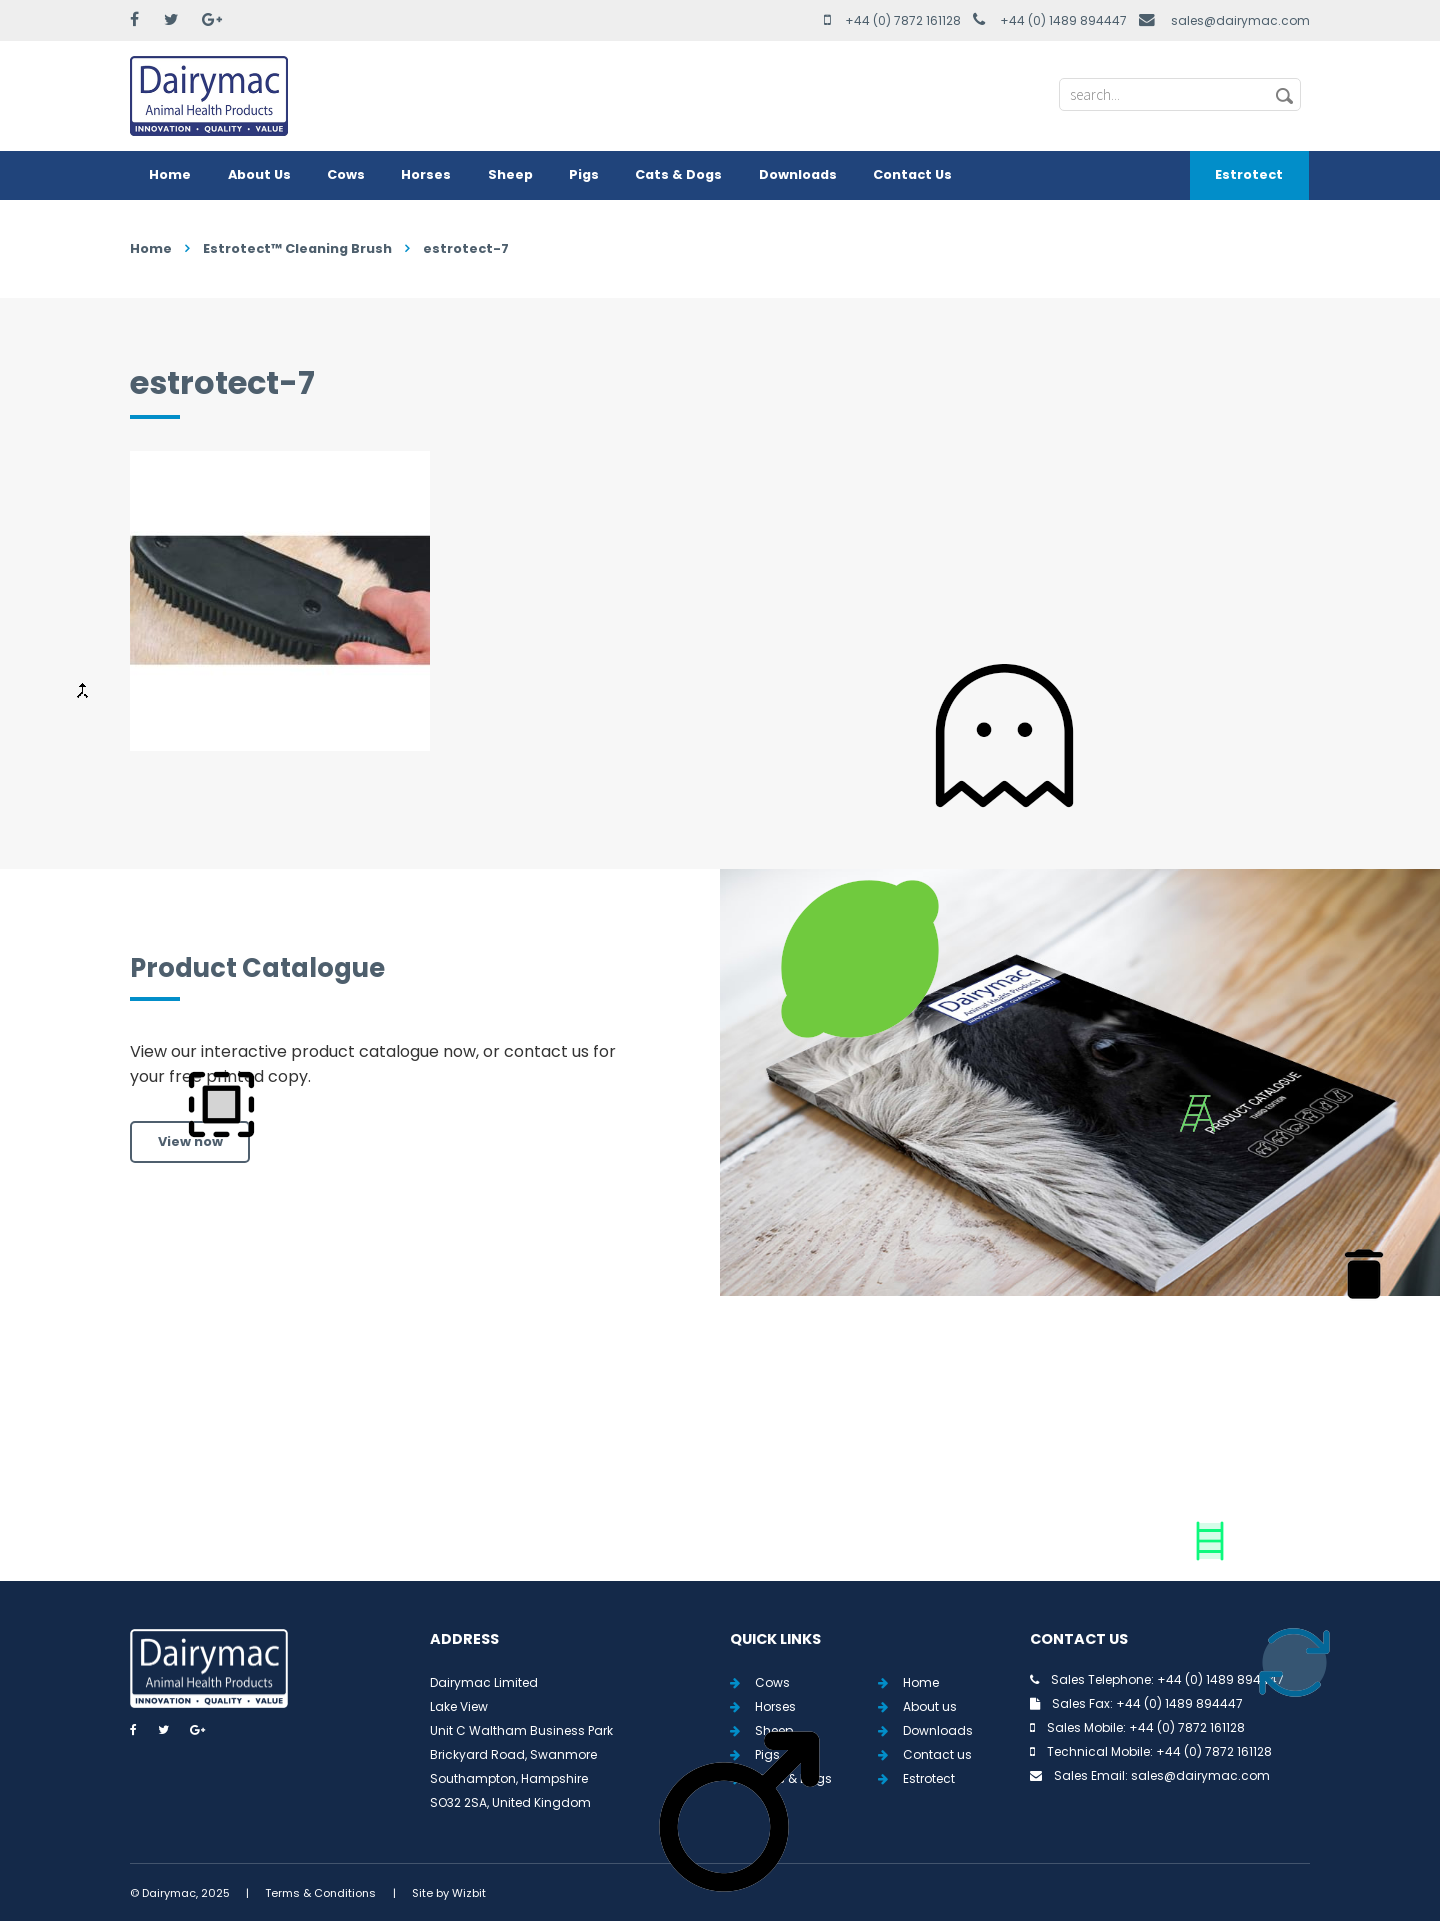 The width and height of the screenshot is (1440, 1921). What do you see at coordinates (1004, 738) in the screenshot?
I see `toggle ghost mode or invisible status` at bounding box center [1004, 738].